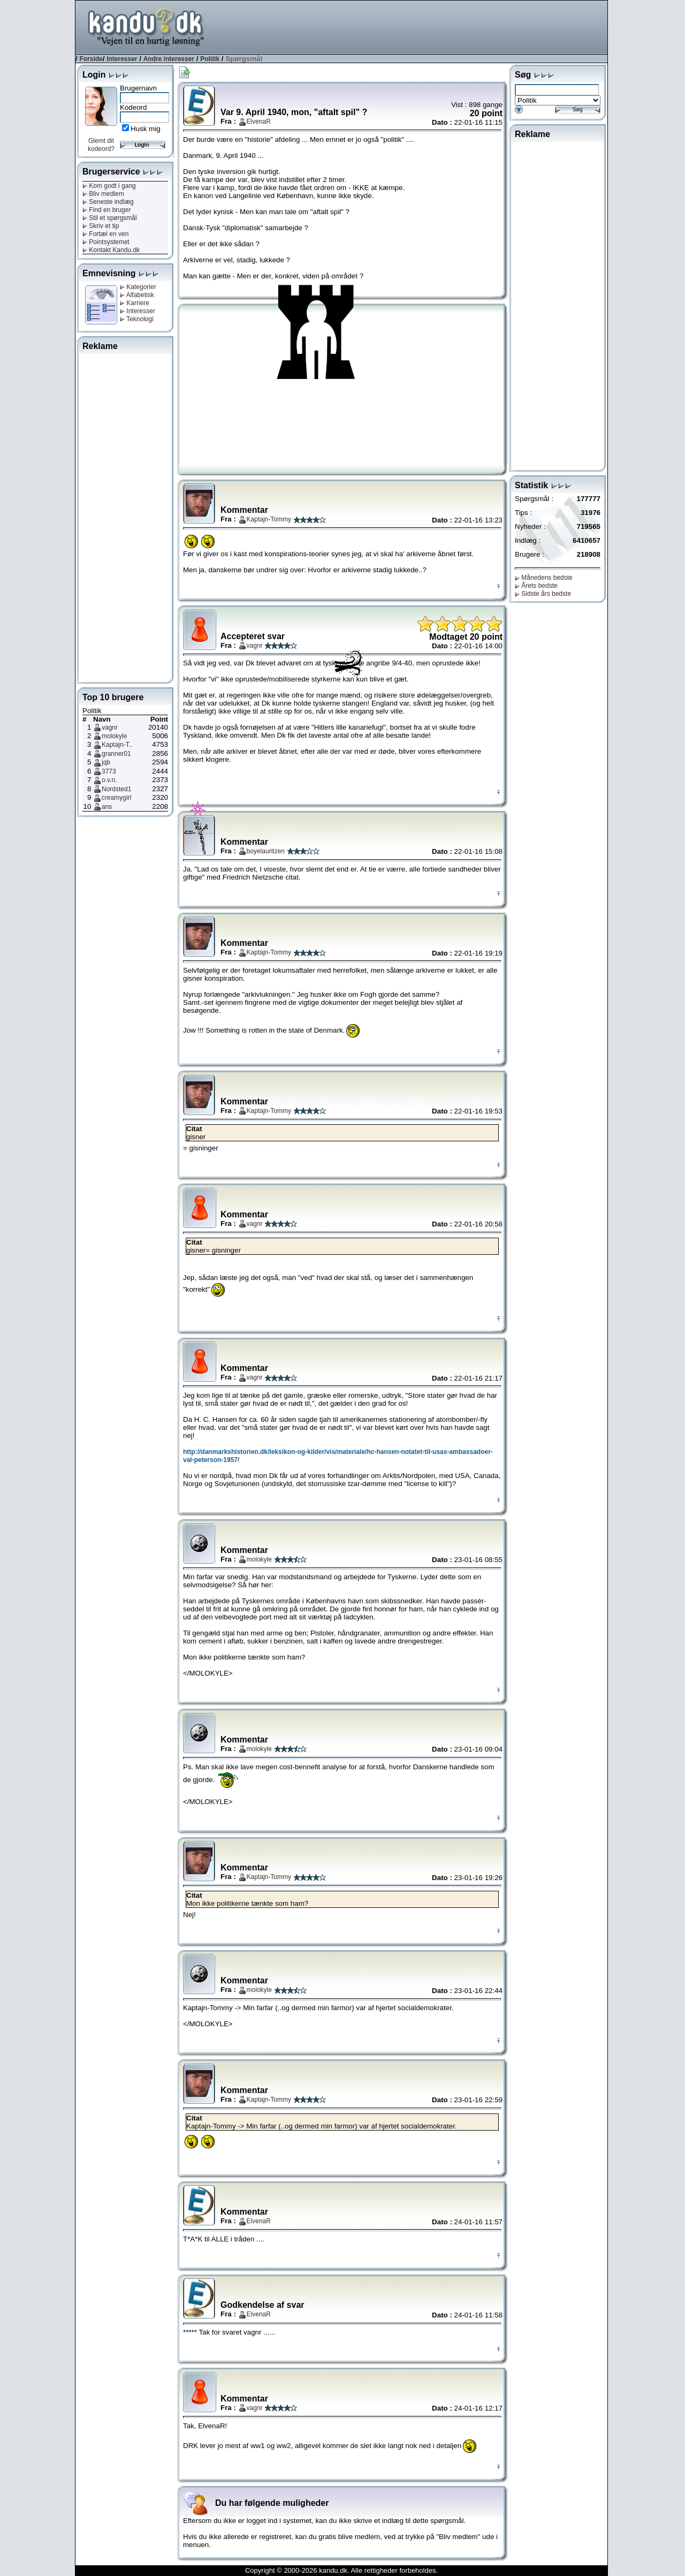 Image resolution: width=685 pixels, height=2576 pixels. Describe the element at coordinates (348, 663) in the screenshot. I see `indicates sandstorm or dust storm weather condition` at that location.